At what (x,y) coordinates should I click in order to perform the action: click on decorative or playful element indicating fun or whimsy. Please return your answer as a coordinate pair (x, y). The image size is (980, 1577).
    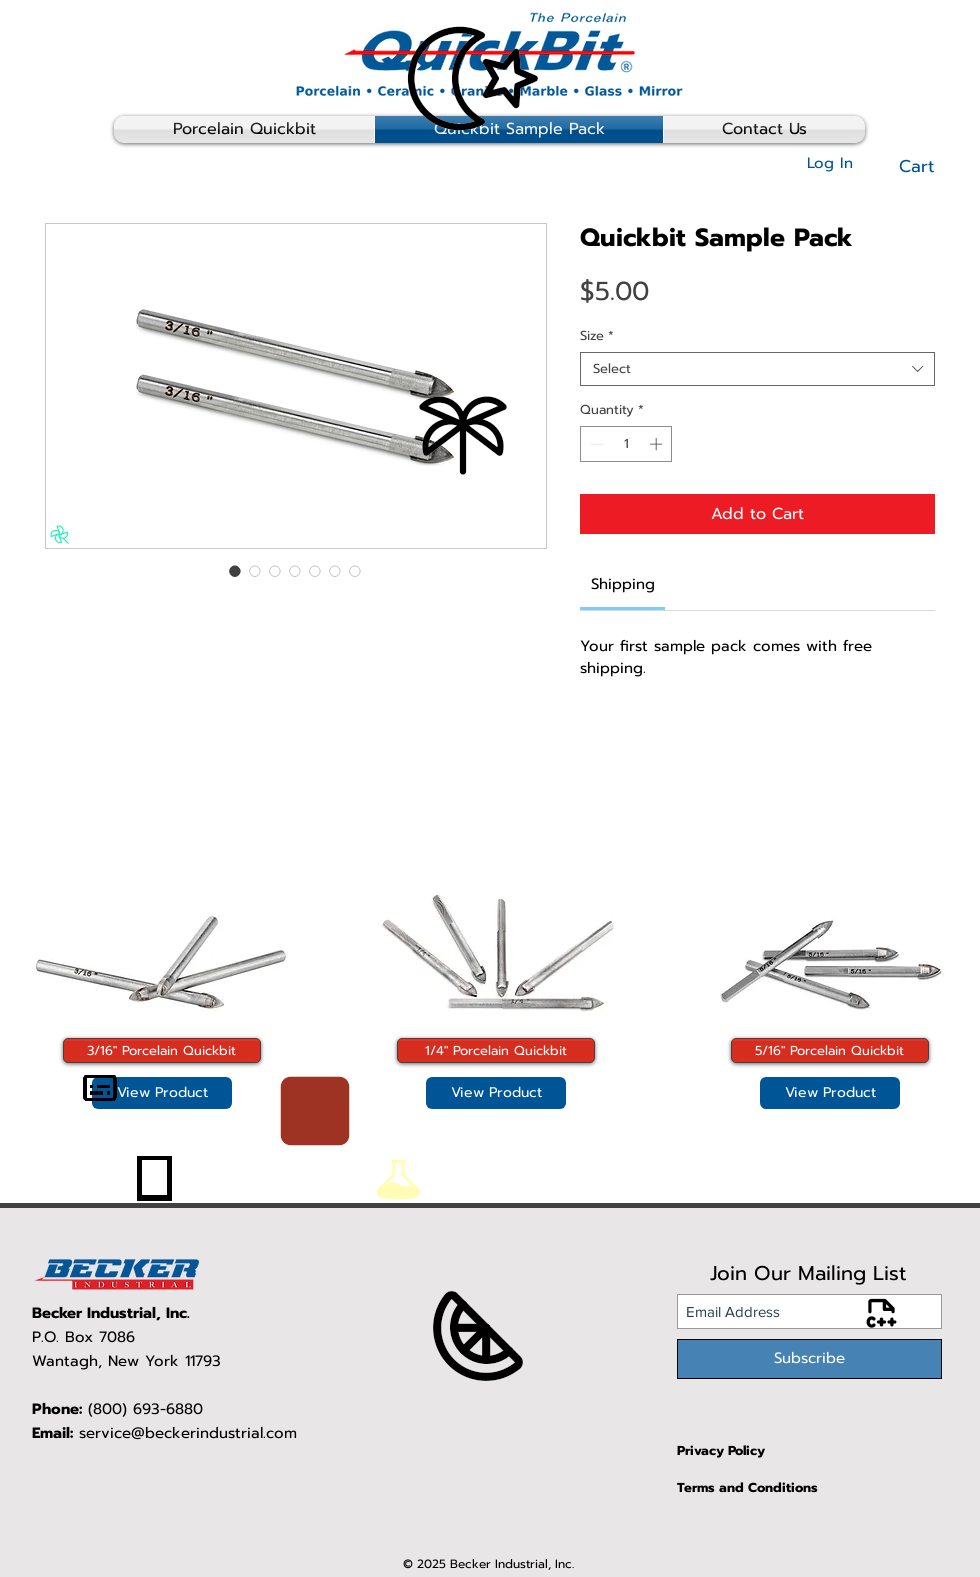
    Looking at the image, I should click on (60, 535).